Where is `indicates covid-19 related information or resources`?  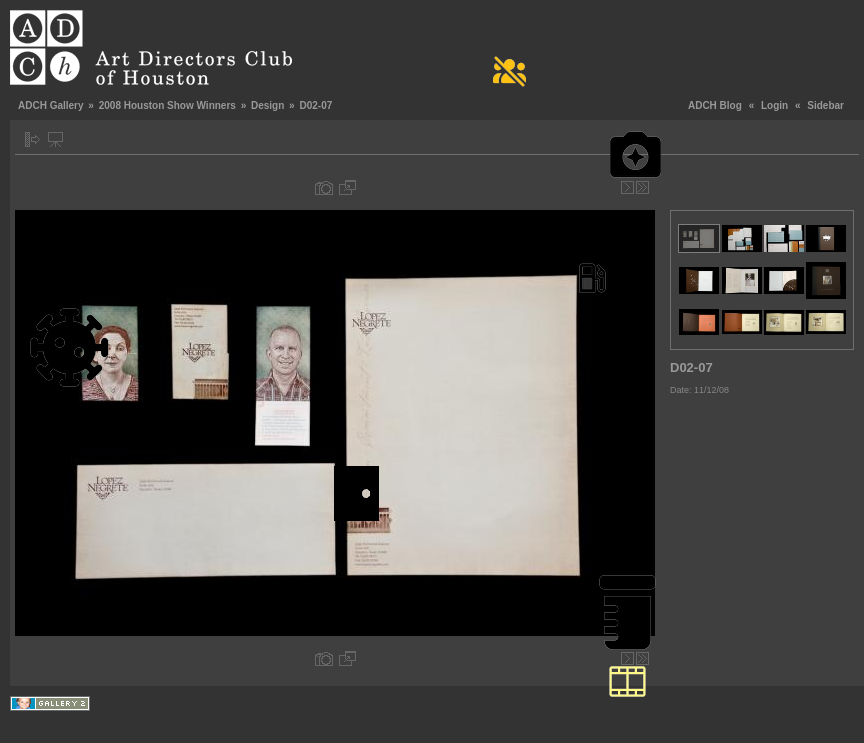 indicates covid-19 related information or resources is located at coordinates (69, 347).